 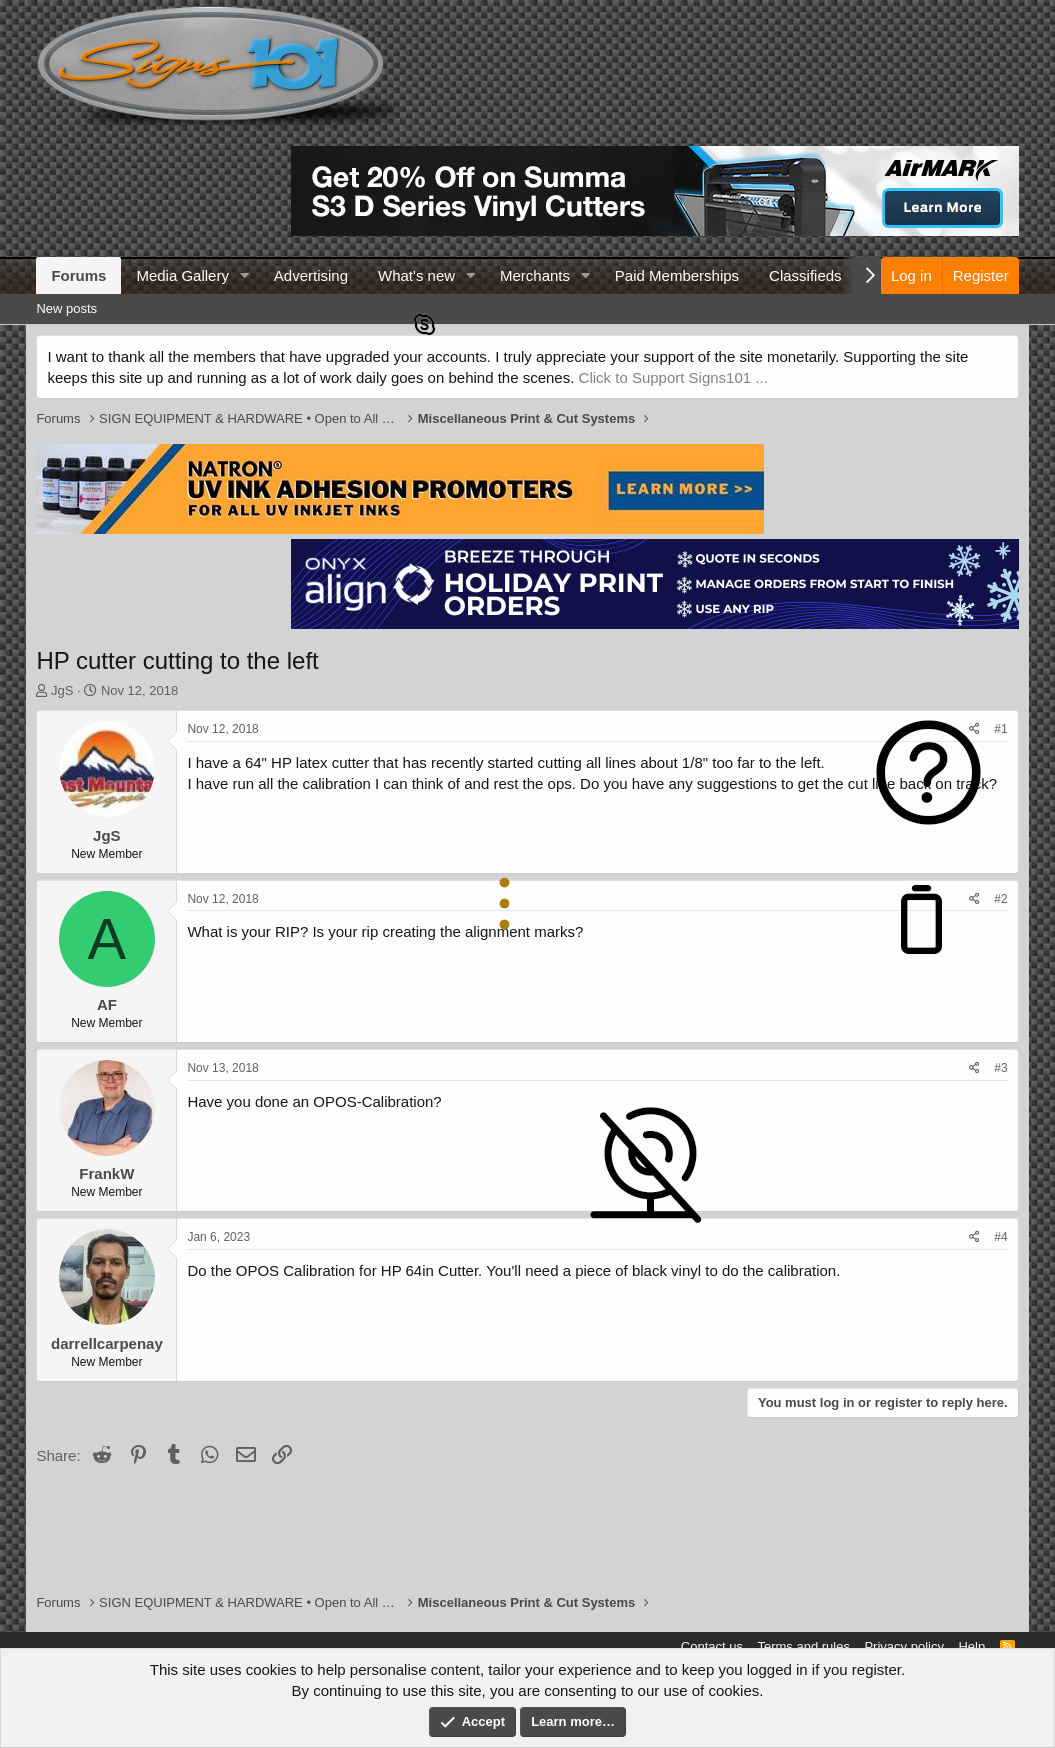 I want to click on open Skype app, so click(x=424, y=324).